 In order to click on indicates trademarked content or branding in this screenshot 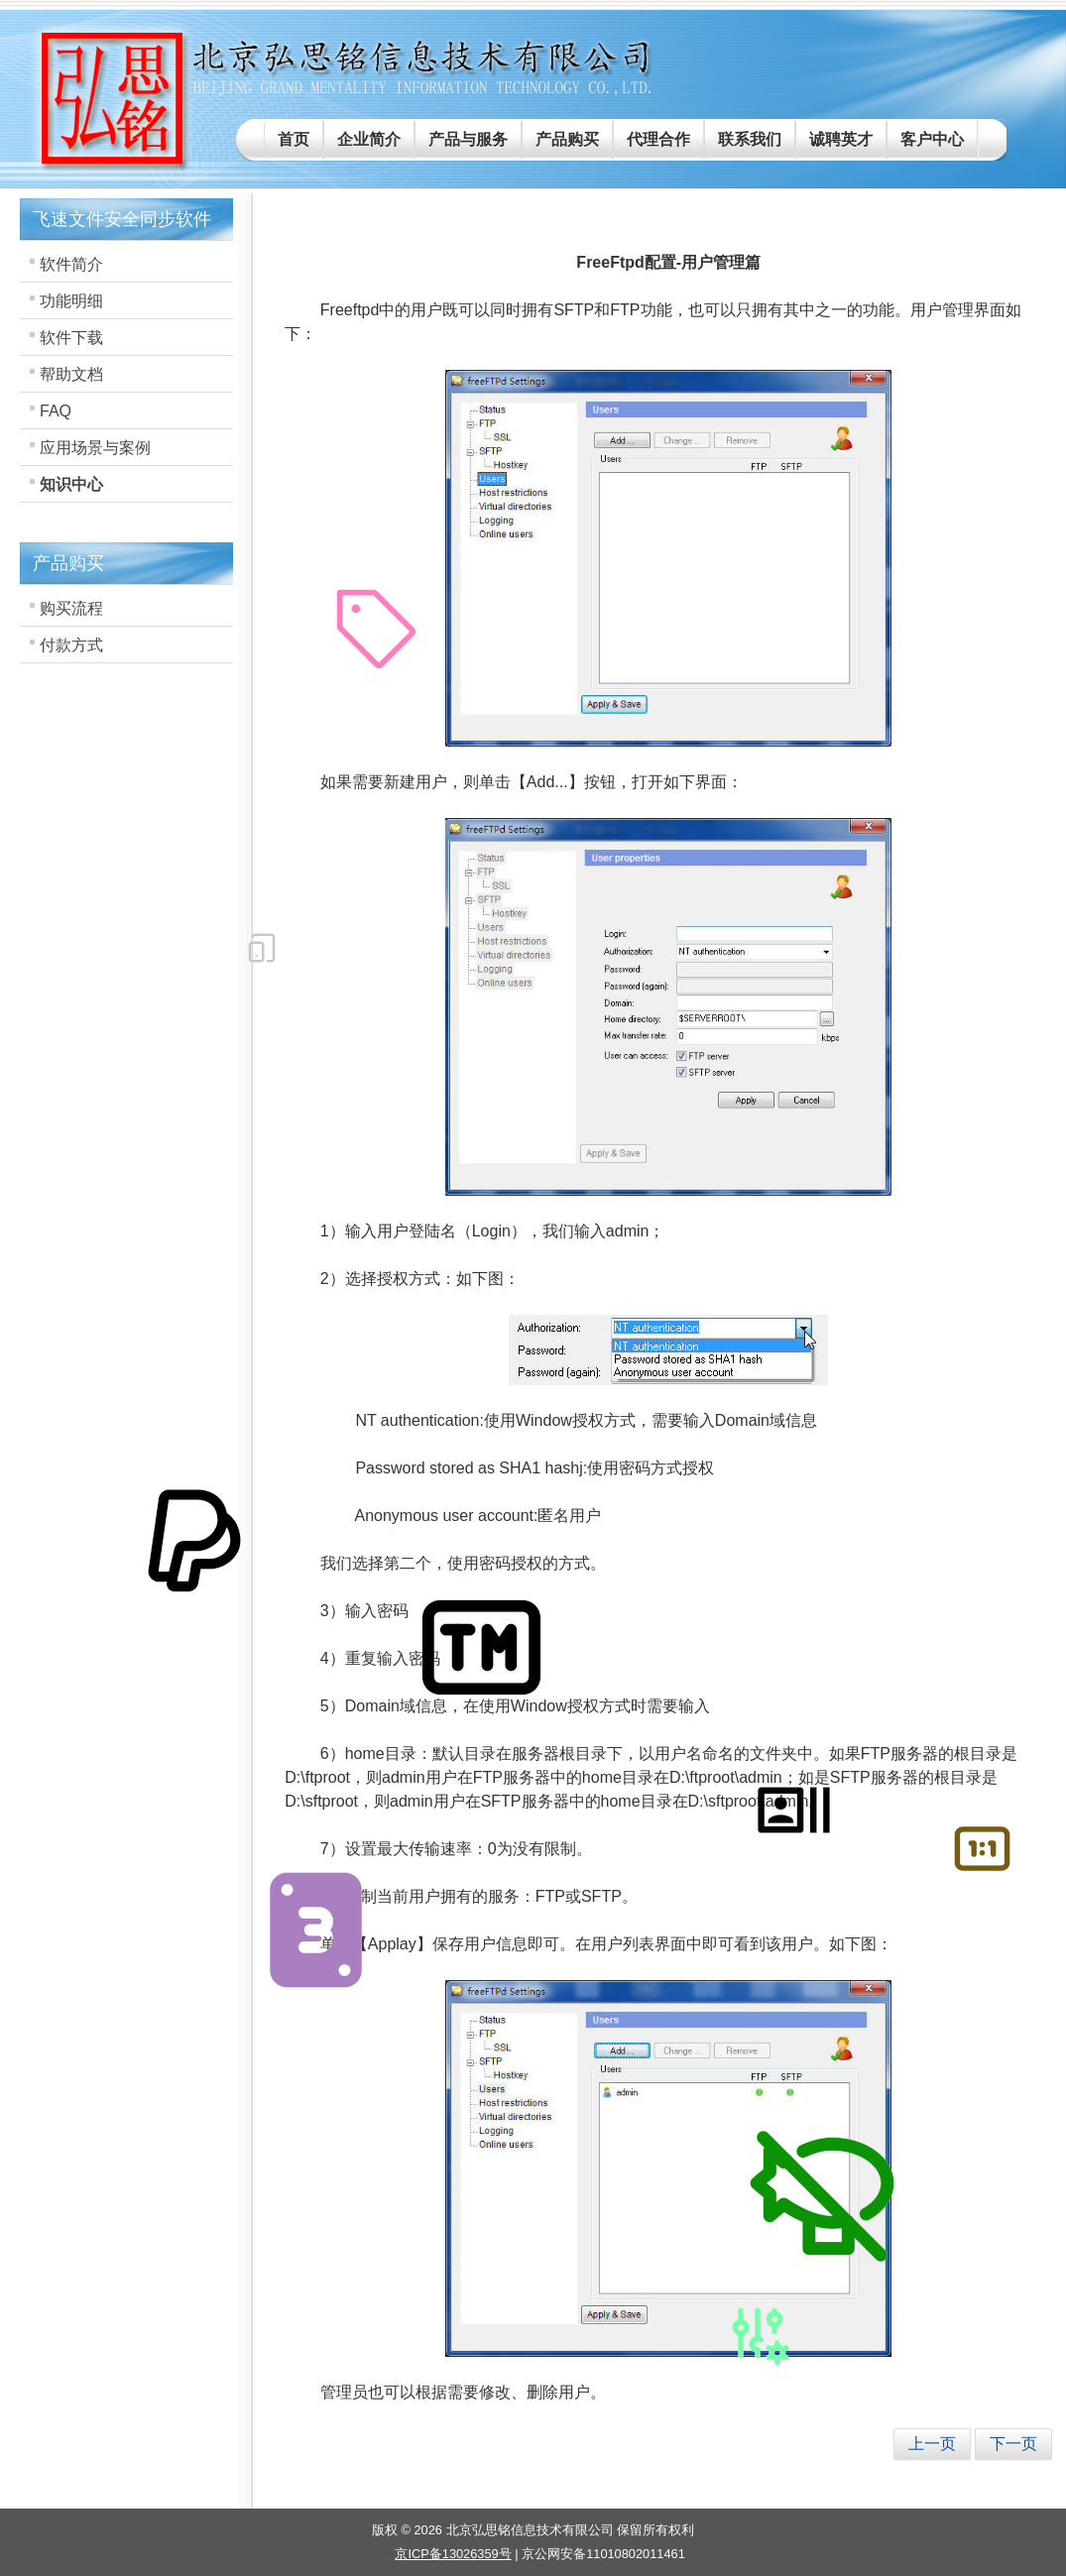, I will do `click(481, 1647)`.